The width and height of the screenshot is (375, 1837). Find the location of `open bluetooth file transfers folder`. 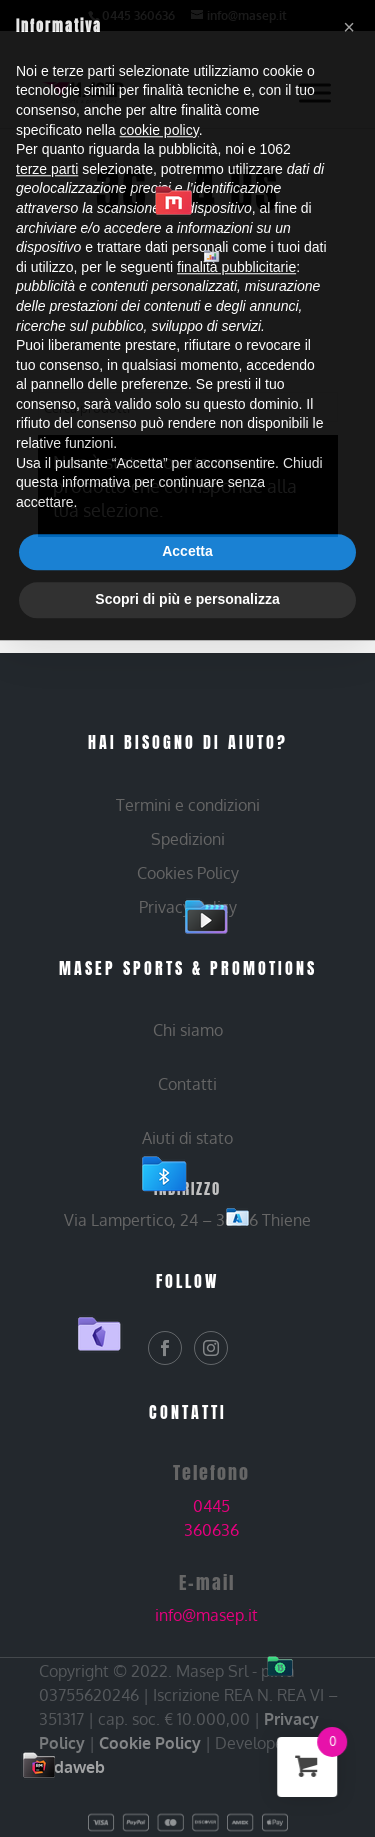

open bluetooth file transfers folder is located at coordinates (164, 1175).